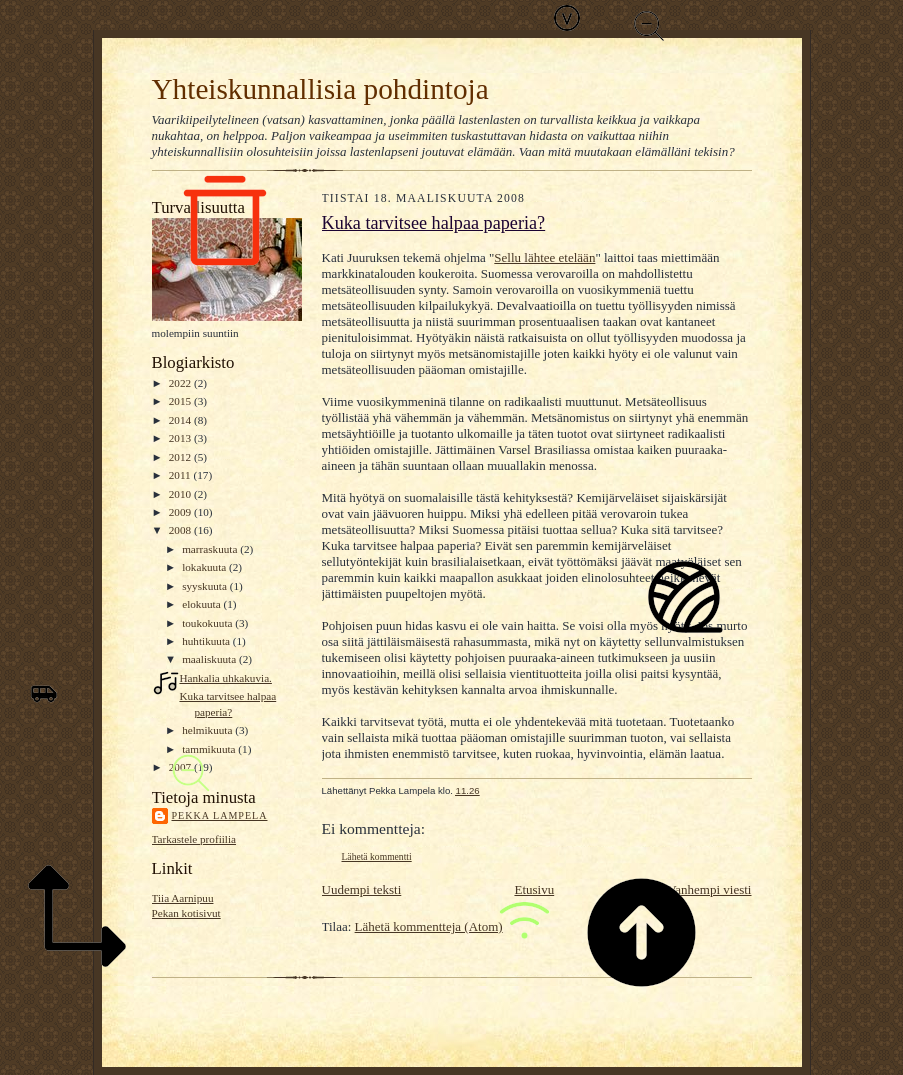  I want to click on indicates a vector path or directional flow, so click(73, 914).